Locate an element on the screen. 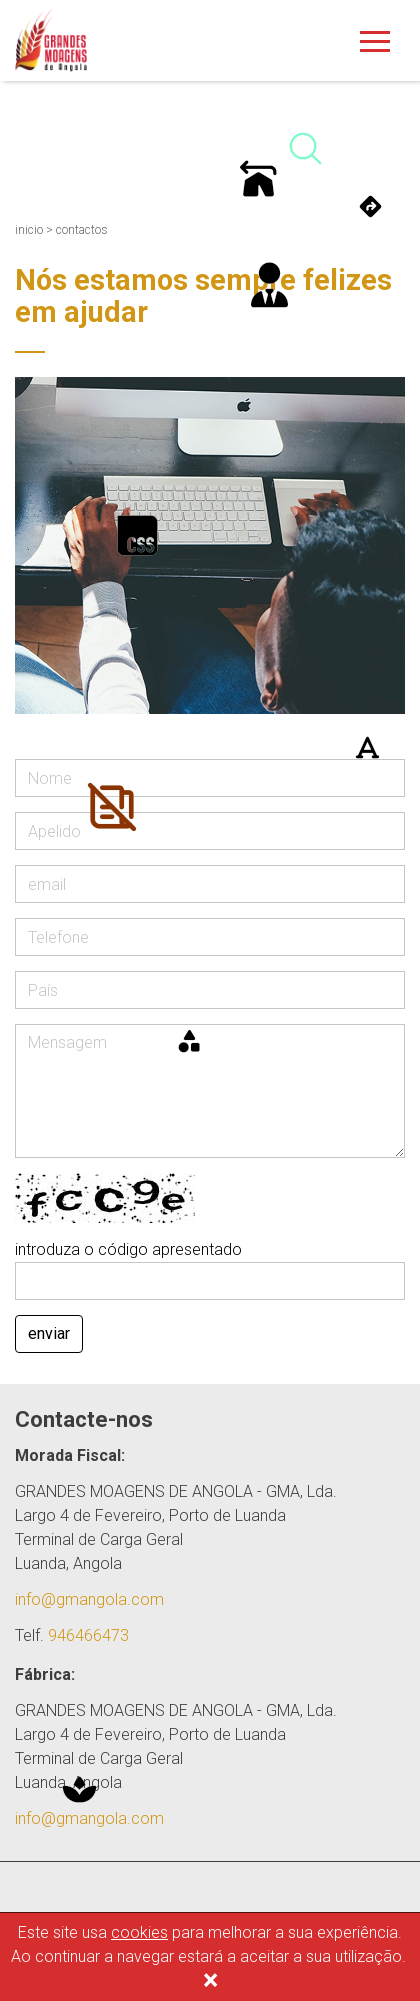 The width and height of the screenshot is (420, 2001). disable news feed notifications is located at coordinates (112, 807).